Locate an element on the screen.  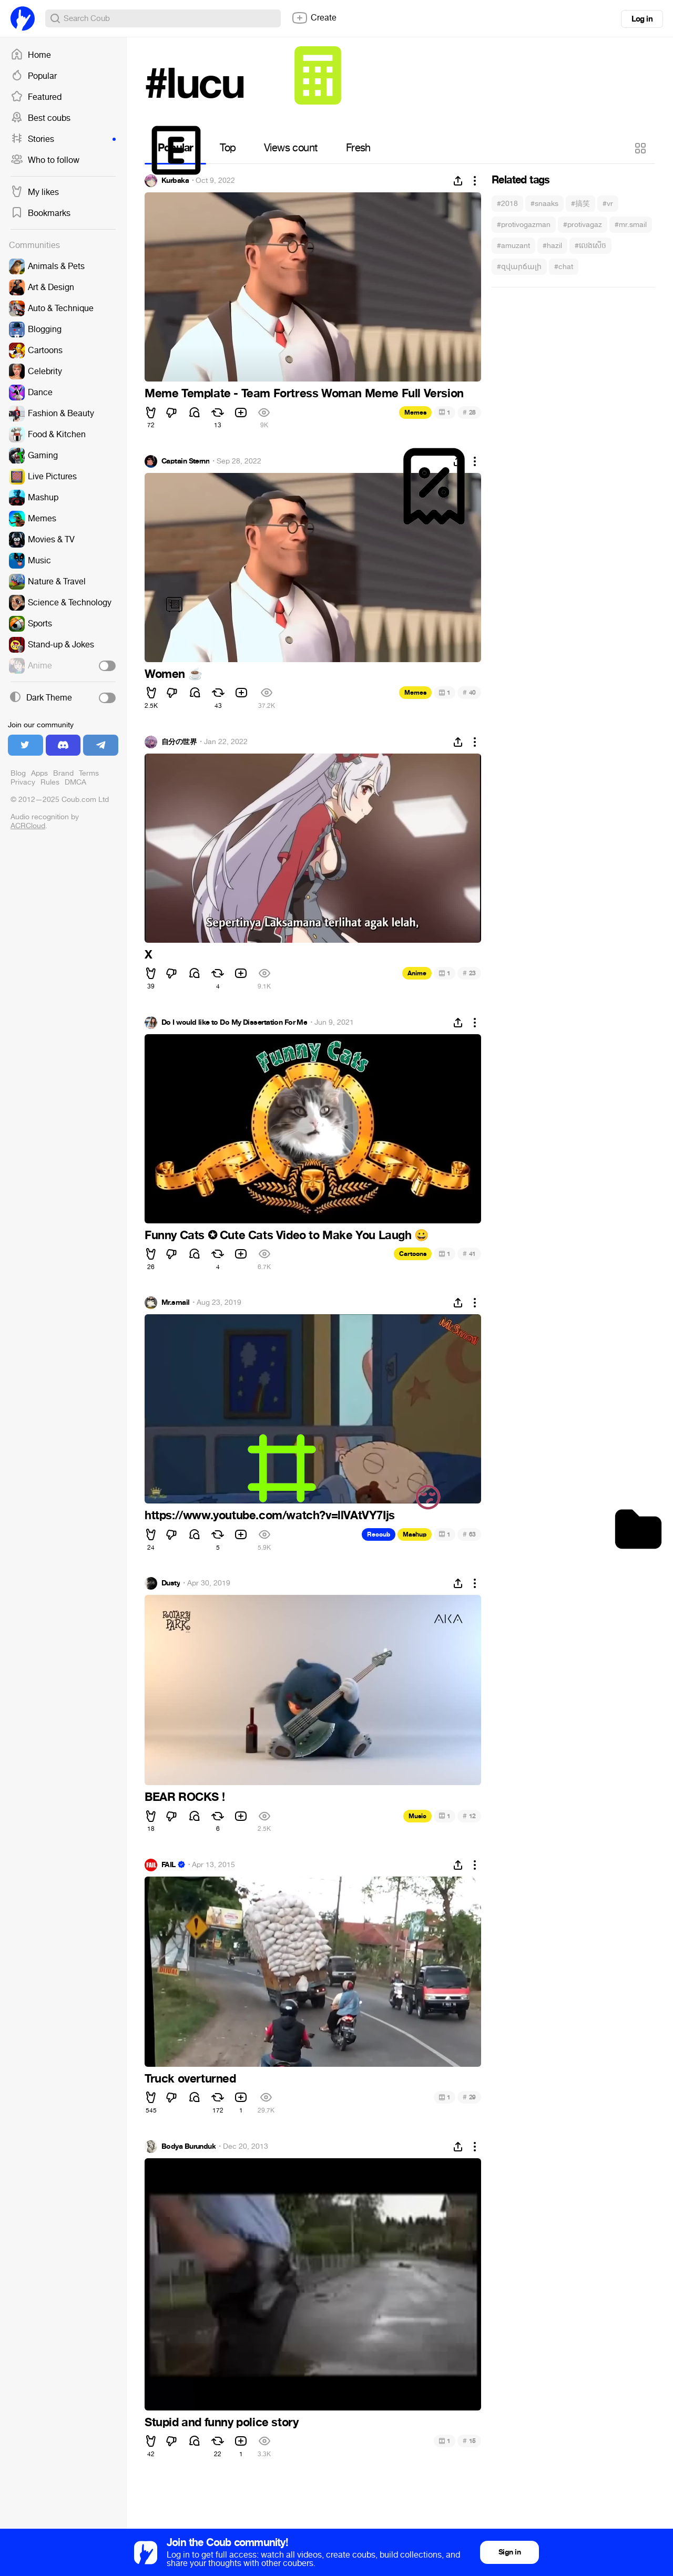
view tax receipt or invoice is located at coordinates (434, 486).